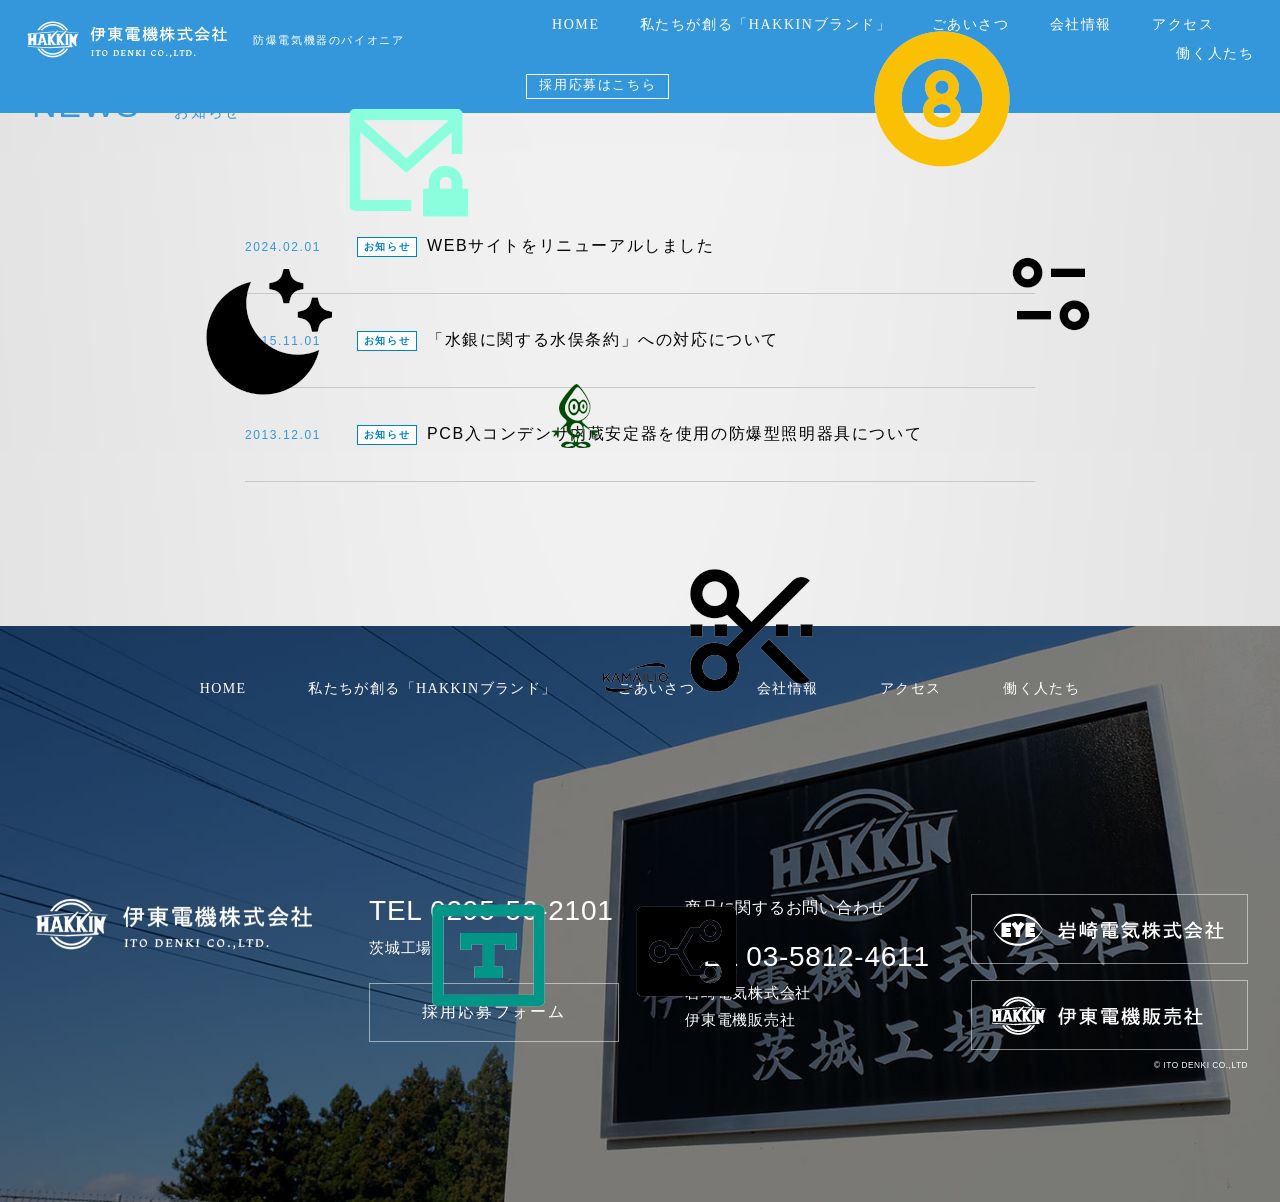  Describe the element at coordinates (488, 955) in the screenshot. I see `insert a text snippet or template` at that location.